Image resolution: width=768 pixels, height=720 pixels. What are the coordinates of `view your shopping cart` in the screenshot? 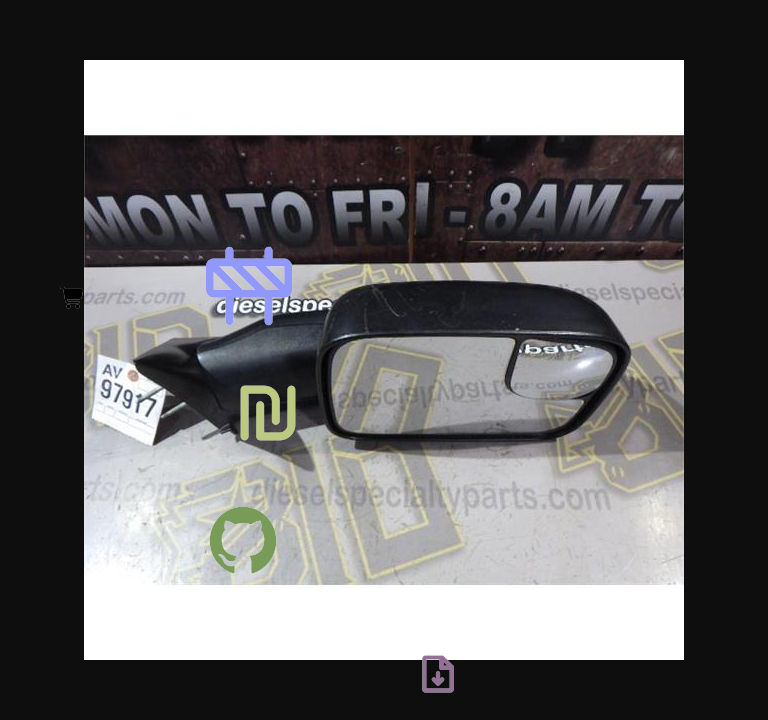 It's located at (73, 298).